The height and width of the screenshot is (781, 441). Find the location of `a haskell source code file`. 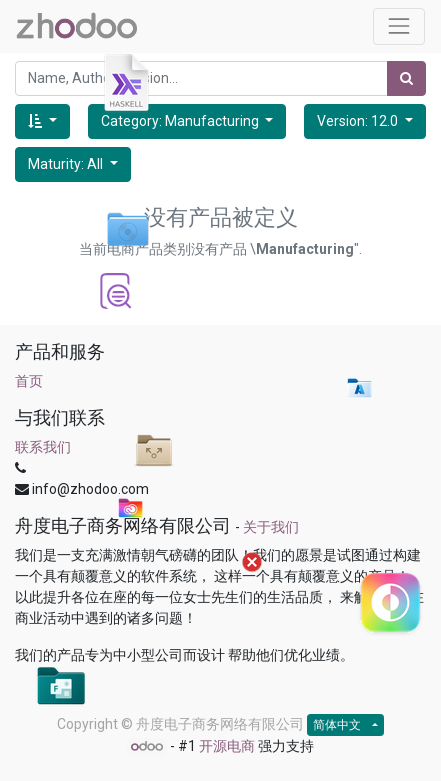

a haskell source code file is located at coordinates (126, 83).